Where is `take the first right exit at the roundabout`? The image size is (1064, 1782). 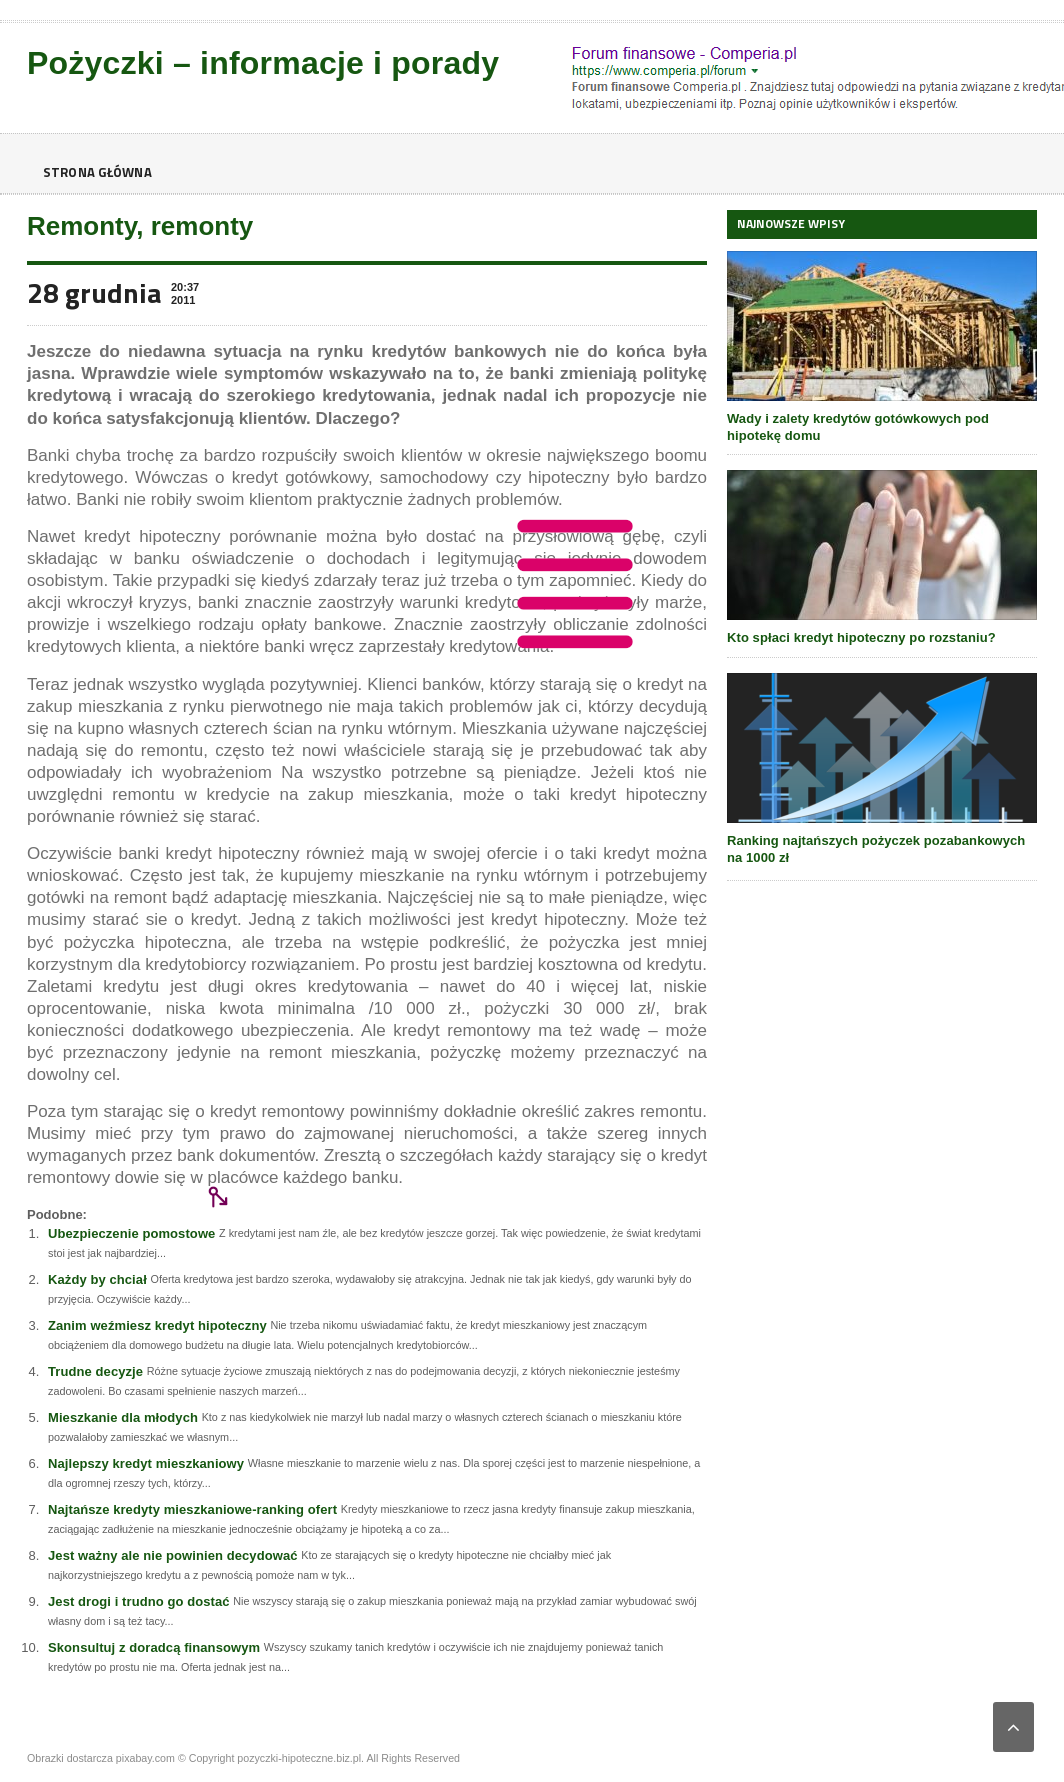
take the first right exit at the roundabout is located at coordinates (218, 1197).